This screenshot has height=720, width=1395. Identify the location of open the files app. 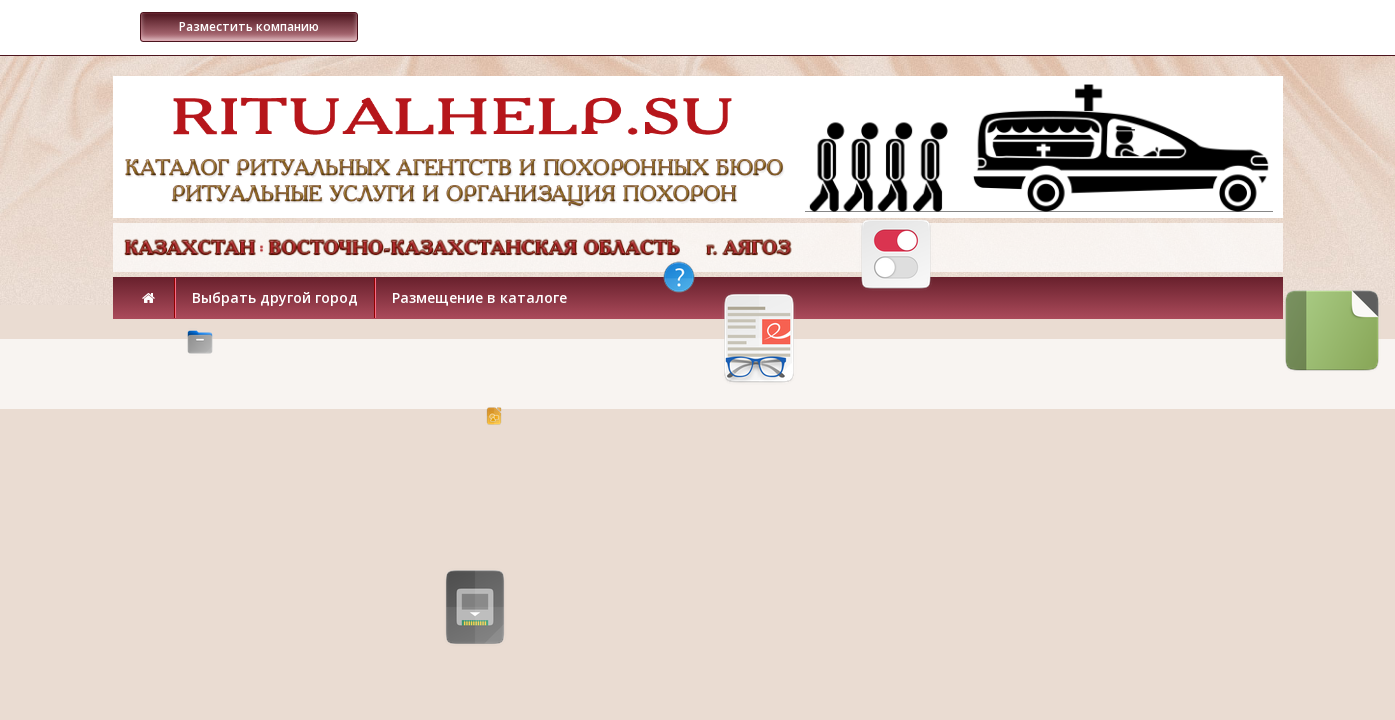
(200, 342).